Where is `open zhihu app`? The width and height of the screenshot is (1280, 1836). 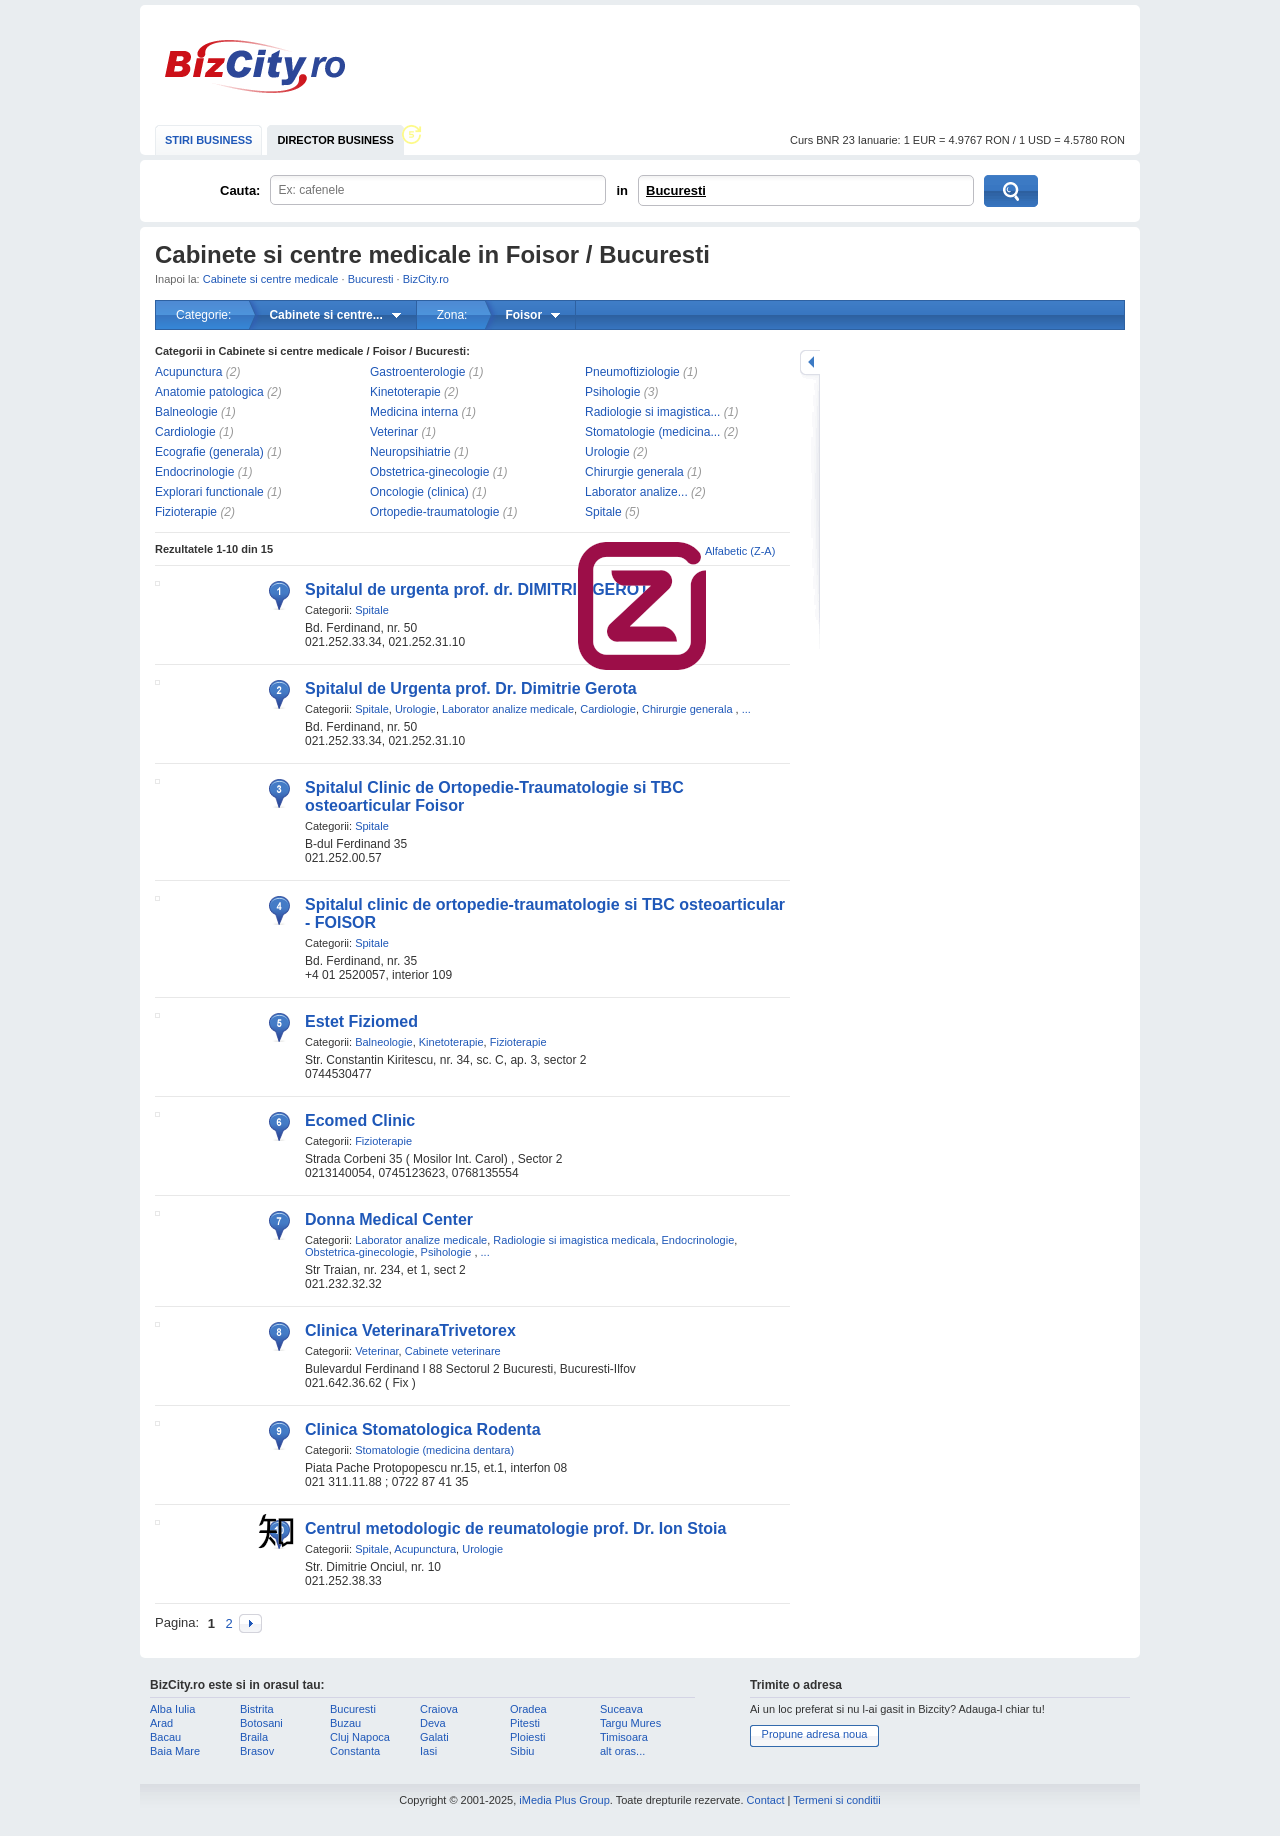 open zhihu app is located at coordinates (276, 1531).